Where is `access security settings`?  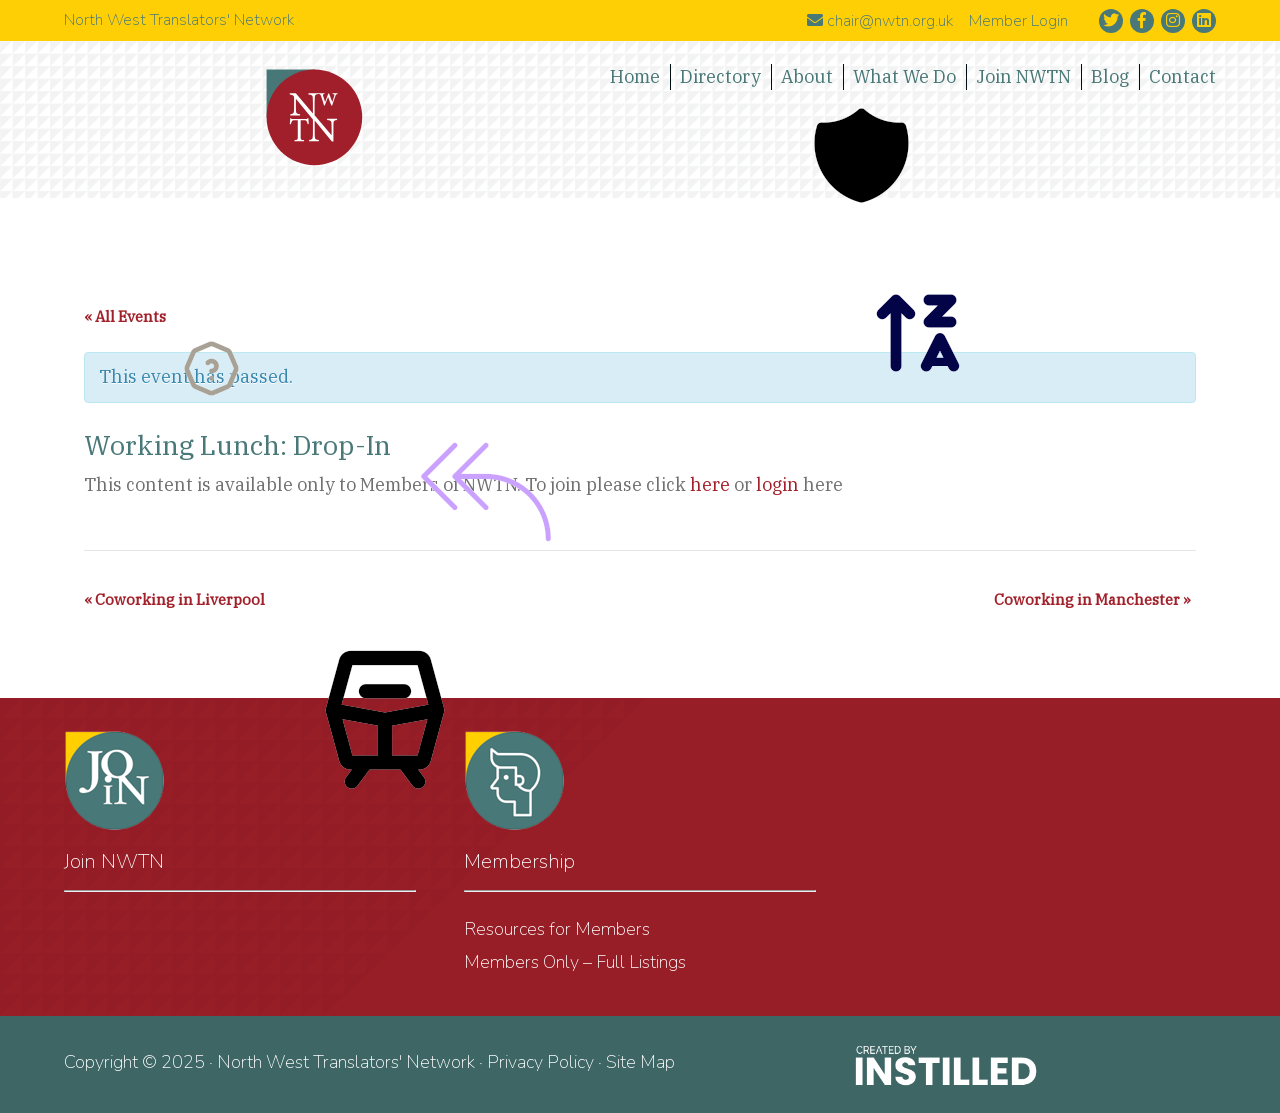
access security settings is located at coordinates (861, 155).